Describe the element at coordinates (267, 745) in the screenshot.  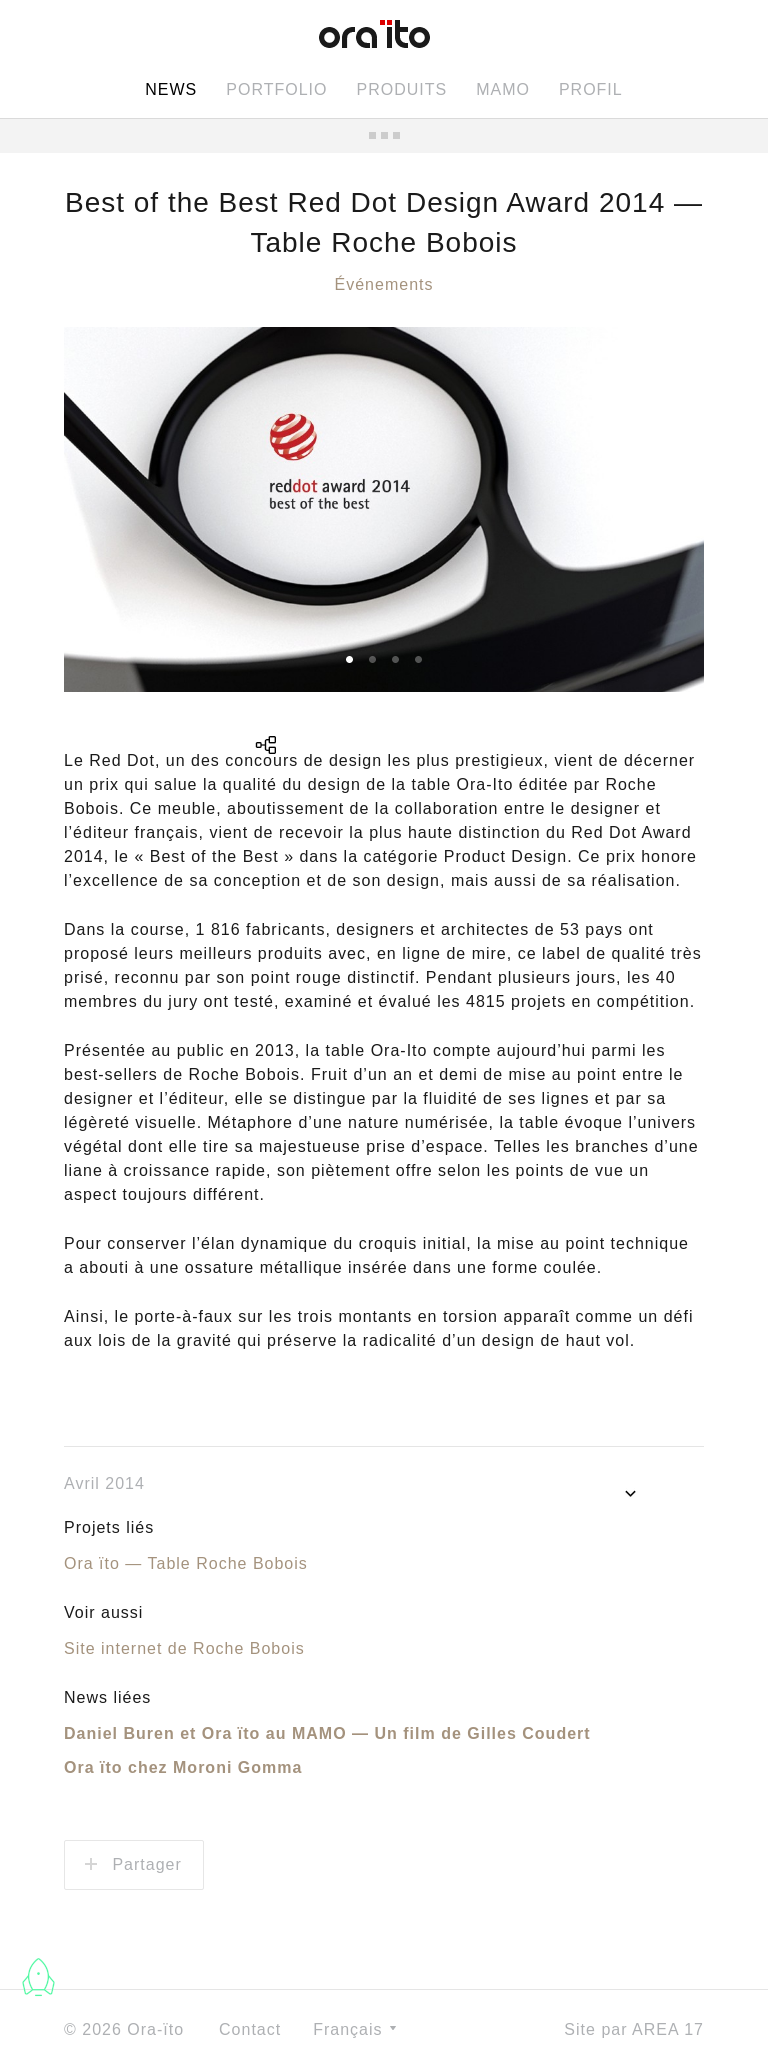
I see `view hierarchical organization or folder structure` at that location.